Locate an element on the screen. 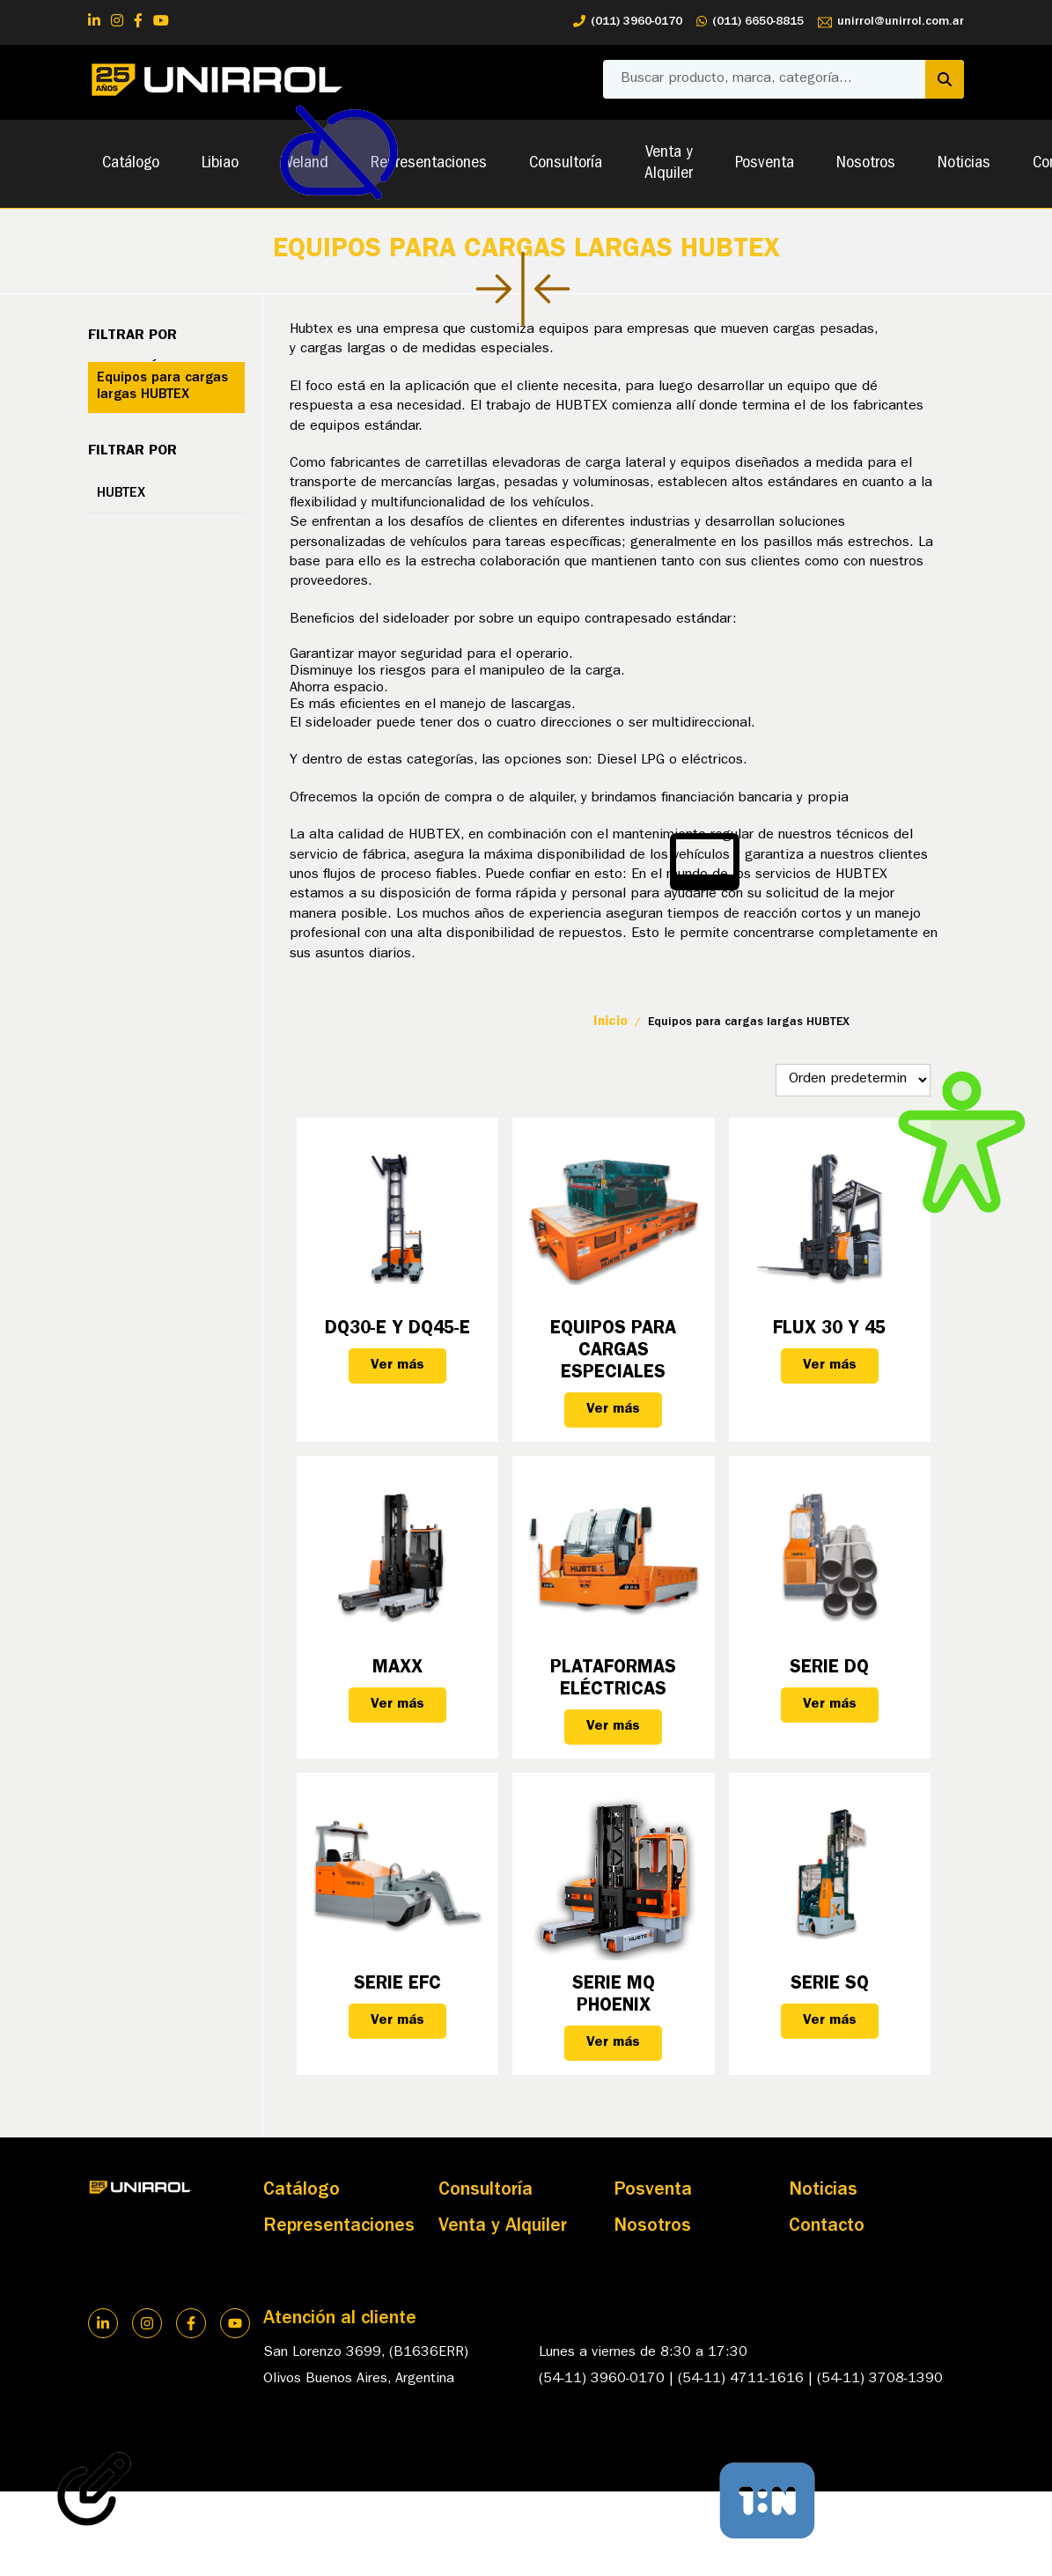 Image resolution: width=1052 pixels, height=2576 pixels. collapse or compress content horizontally is located at coordinates (523, 289).